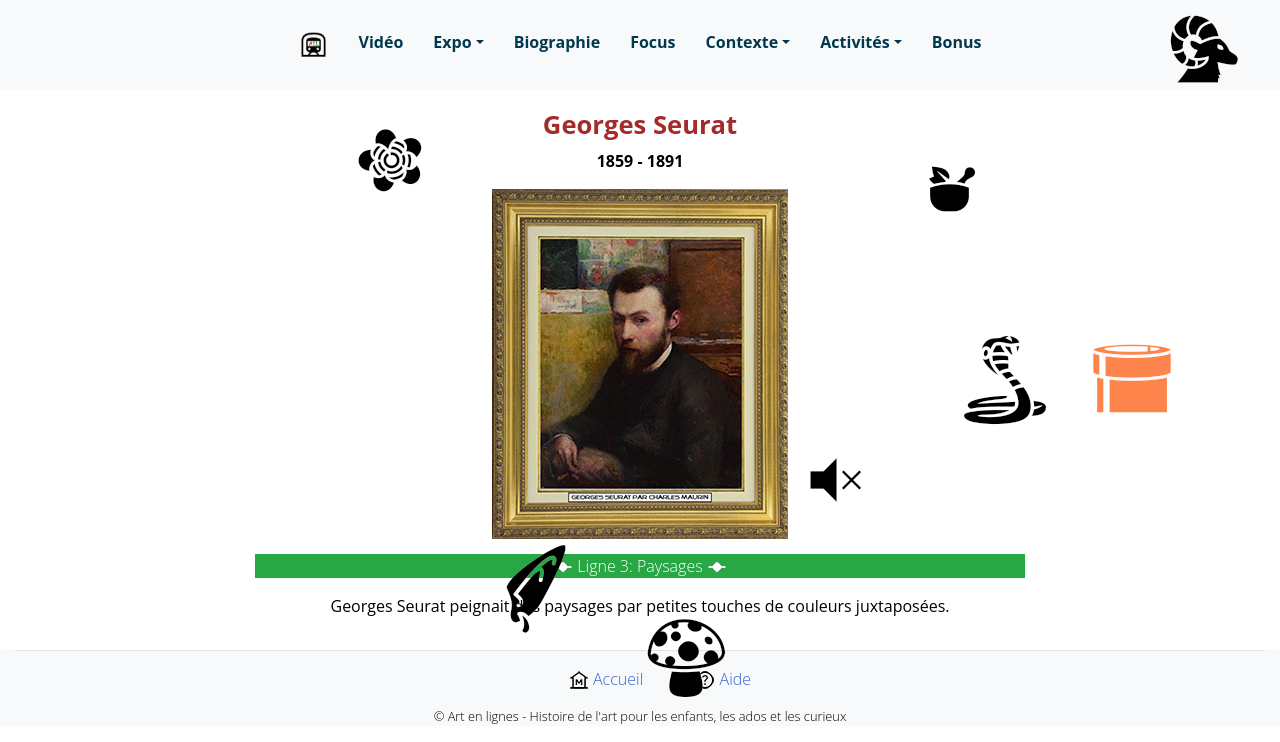  What do you see at coordinates (1132, 372) in the screenshot?
I see `warp or teleport to another location` at bounding box center [1132, 372].